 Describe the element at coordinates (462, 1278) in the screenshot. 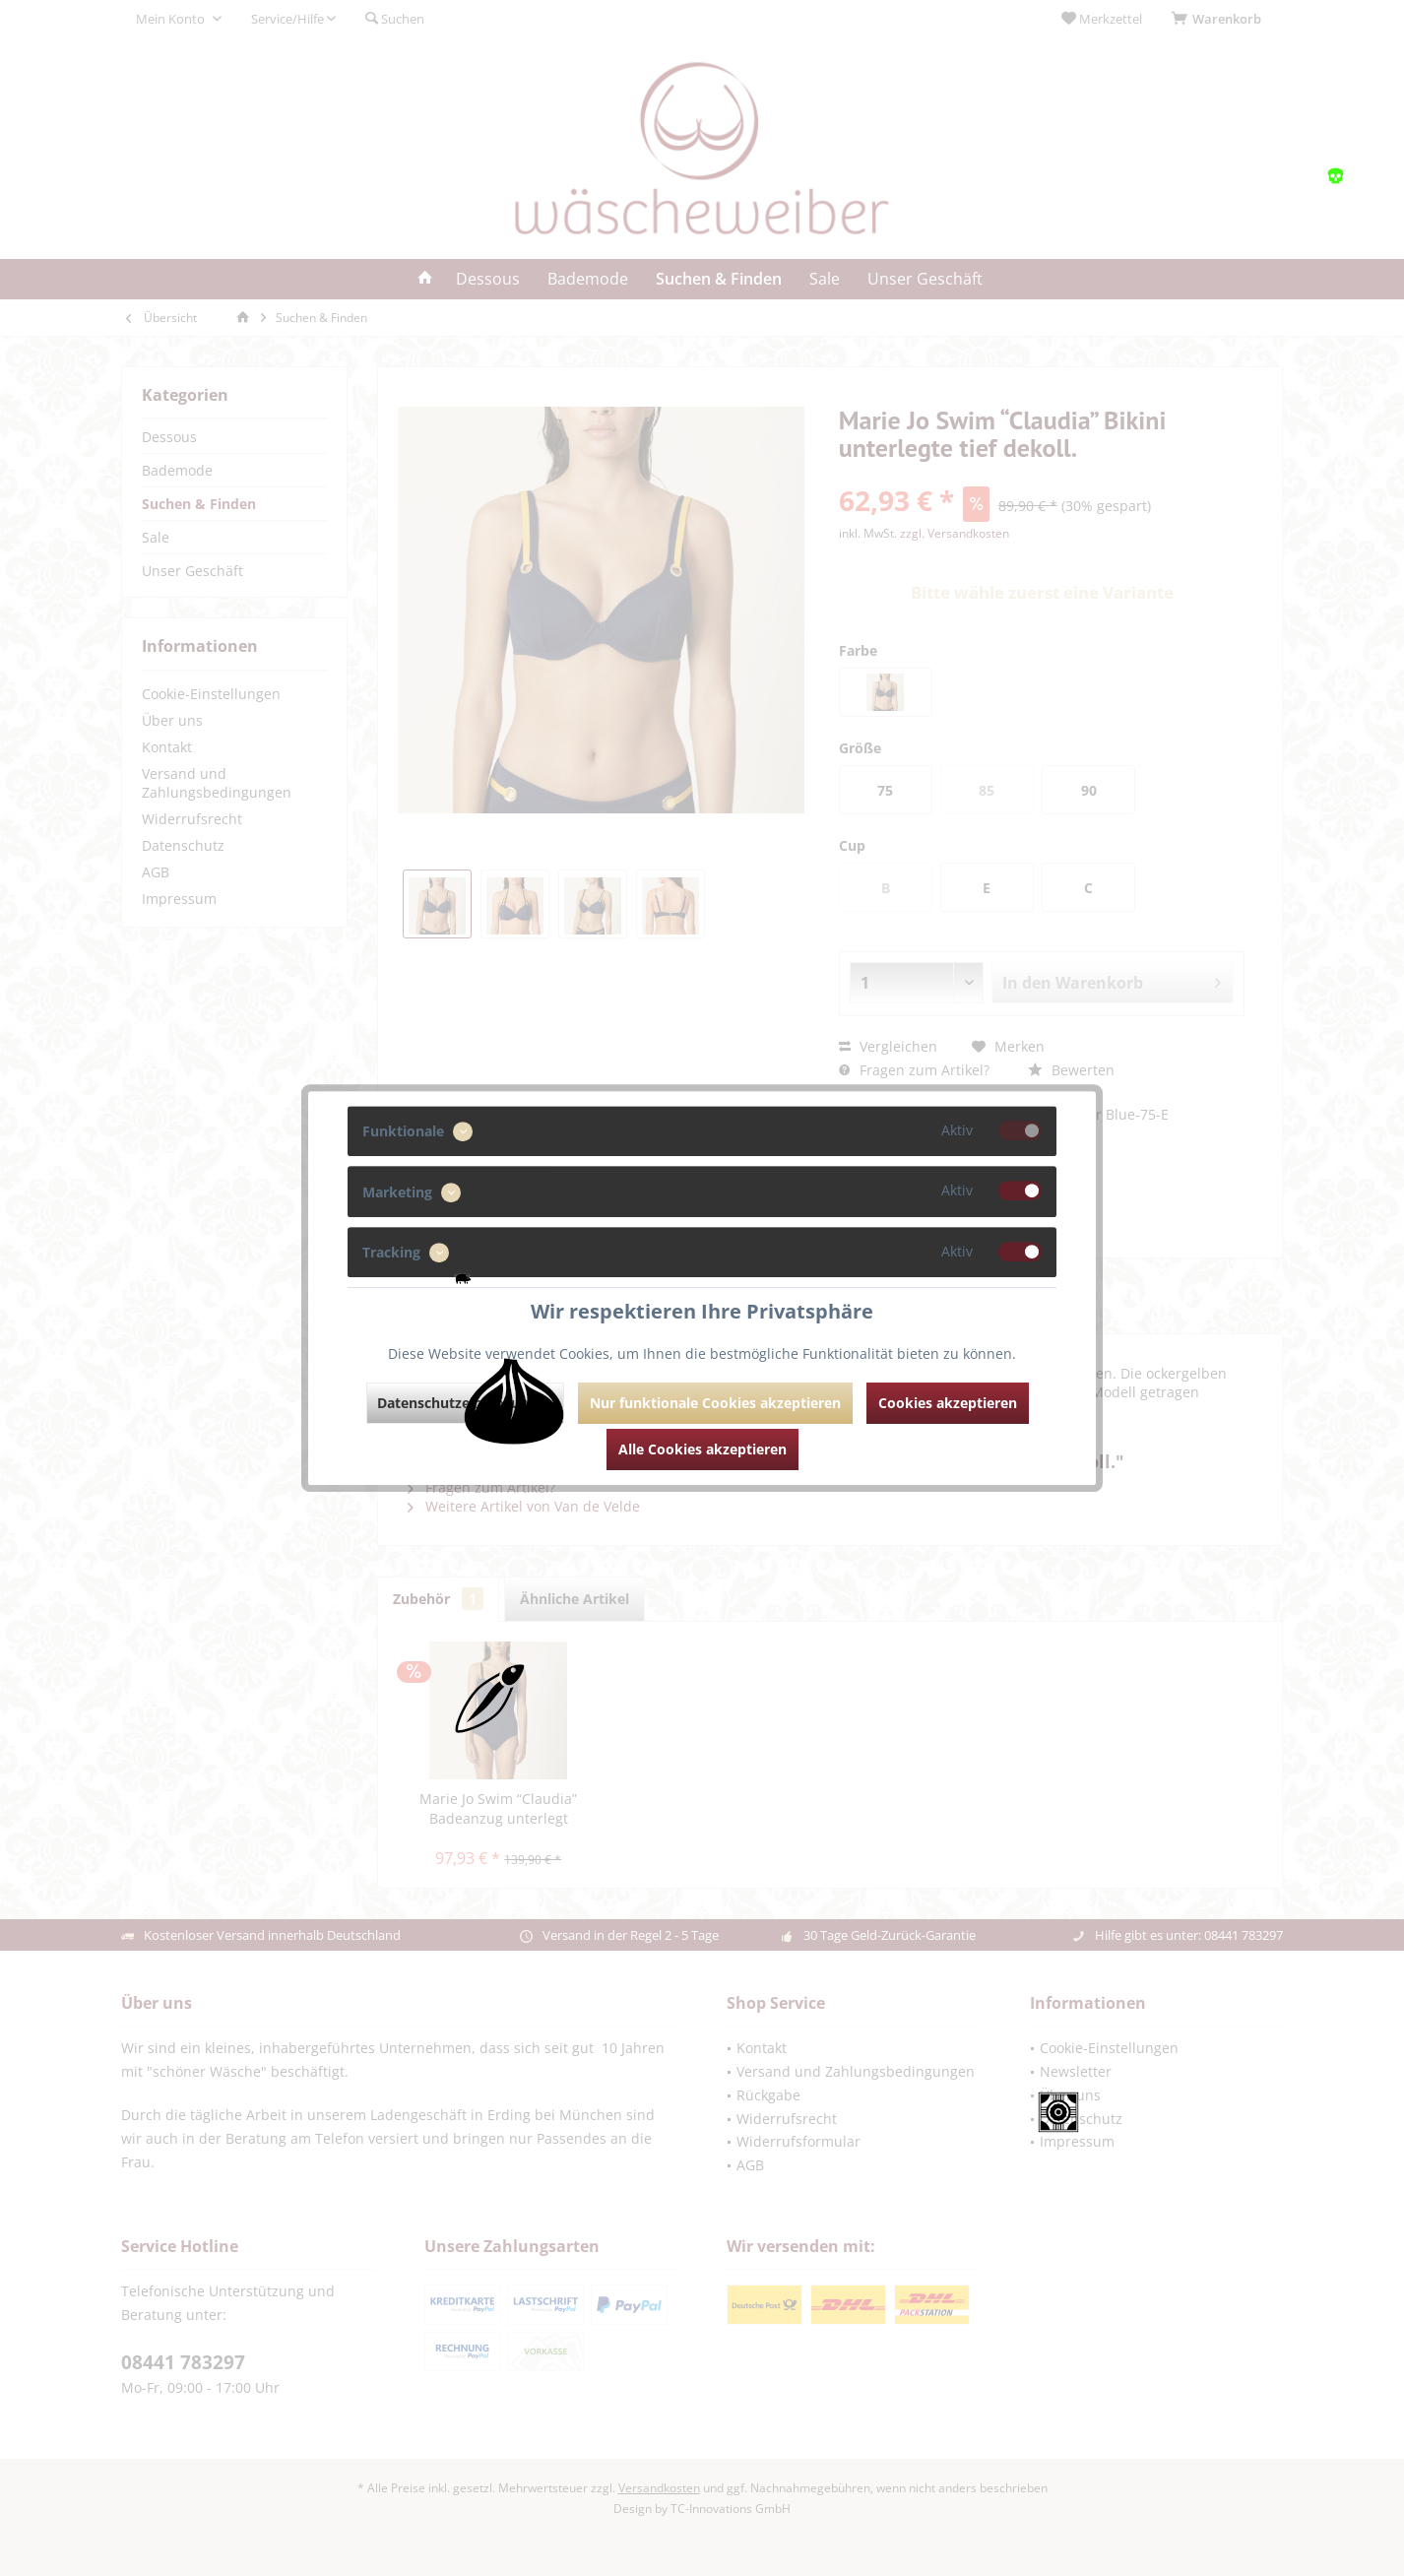

I see `view farm animals or livestock` at that location.